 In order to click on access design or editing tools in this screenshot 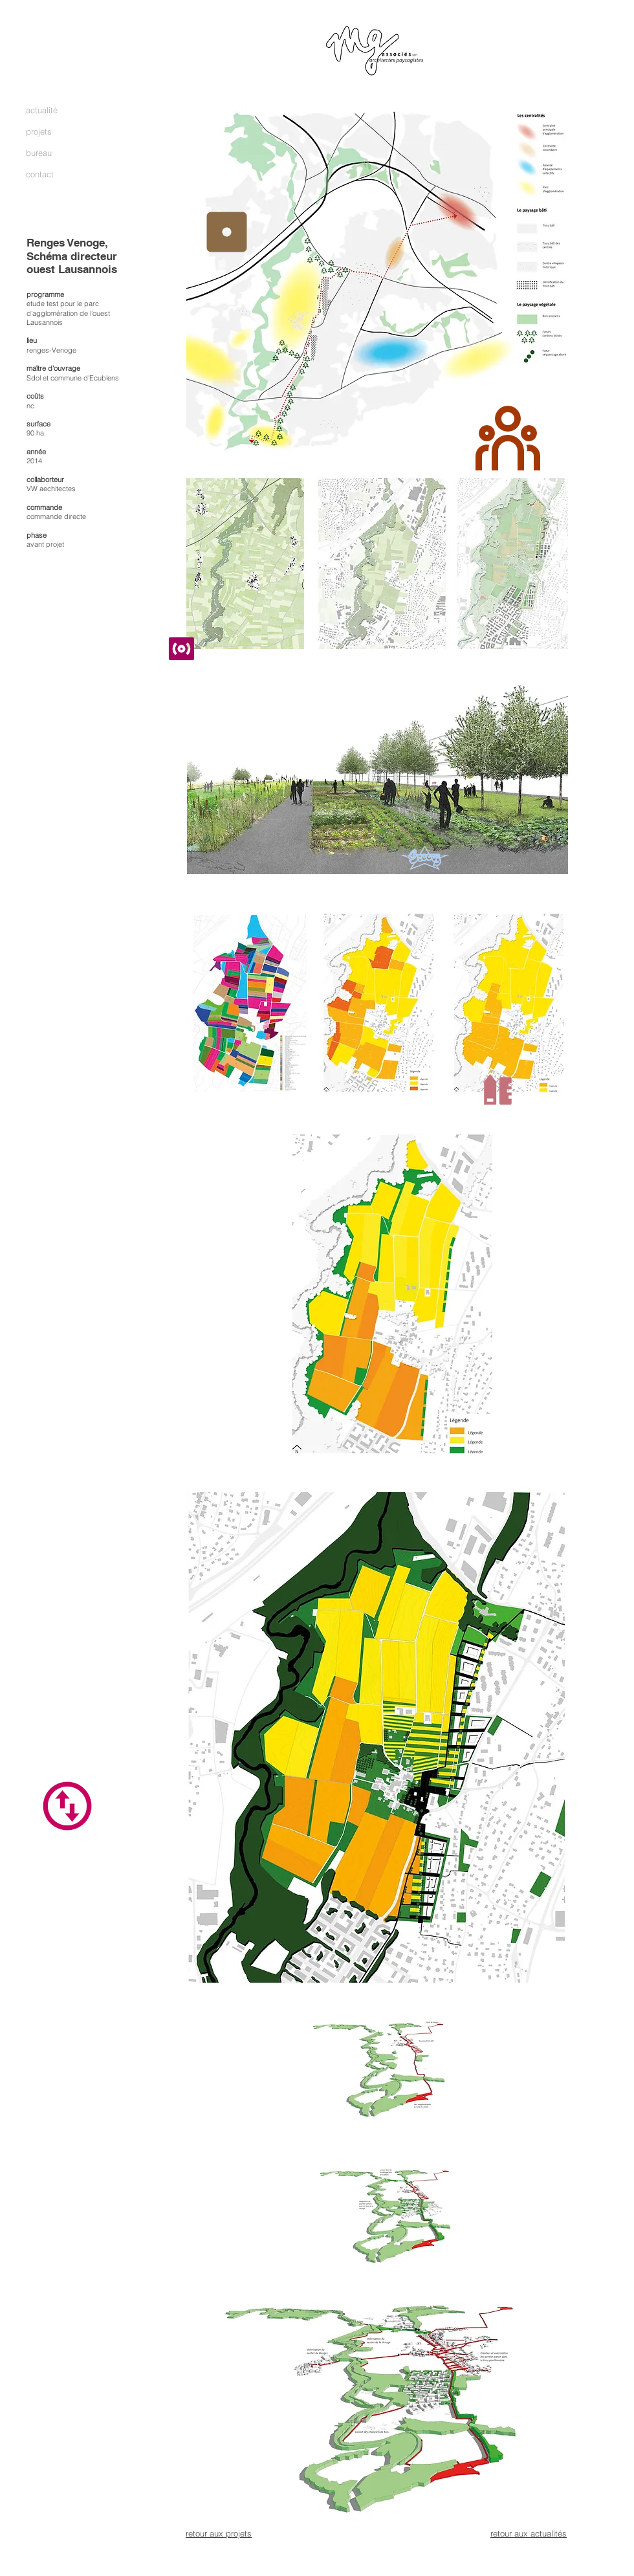, I will do `click(497, 1089)`.